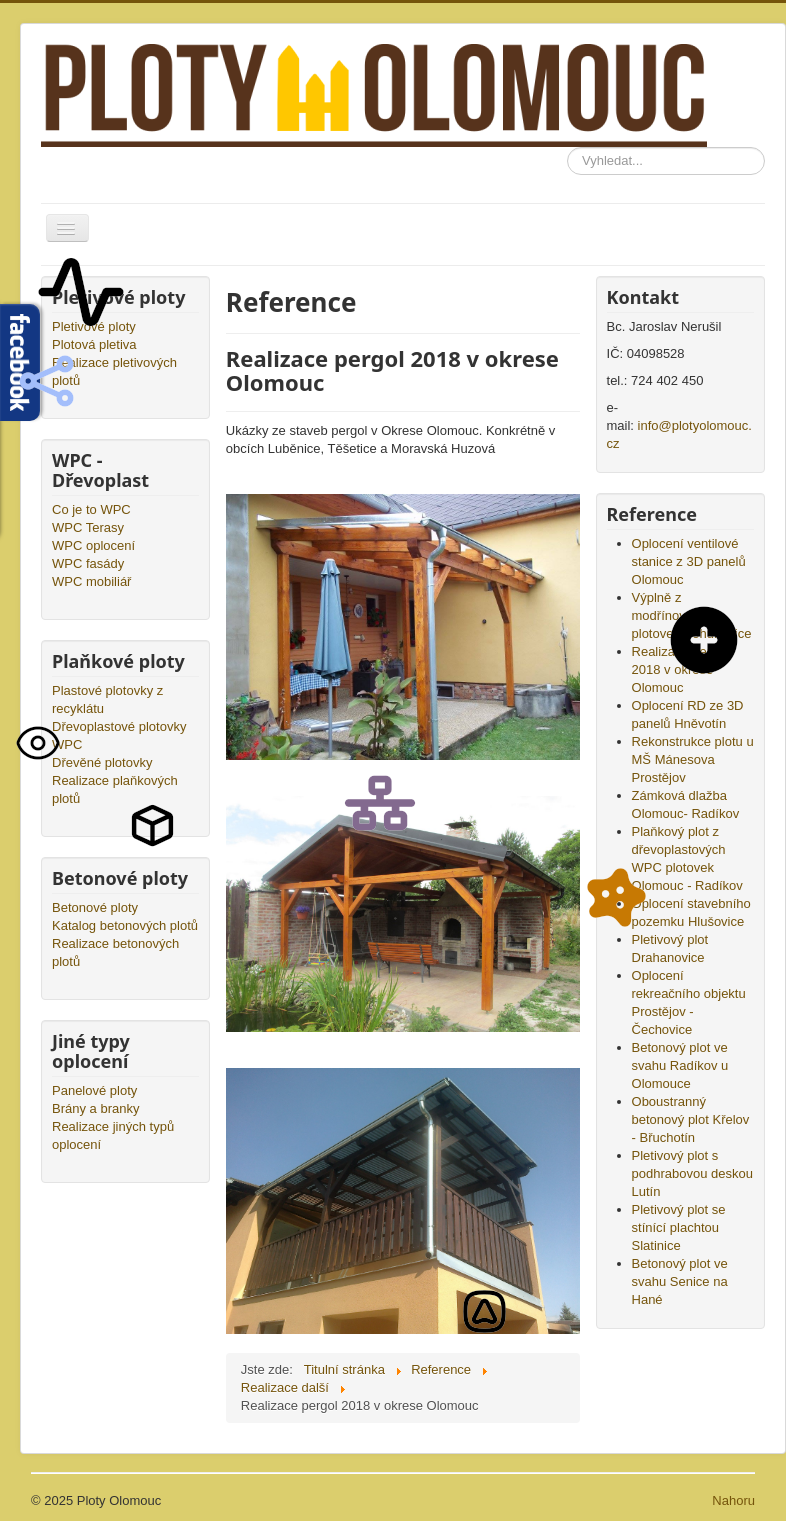  Describe the element at coordinates (704, 640) in the screenshot. I see `add a new item` at that location.